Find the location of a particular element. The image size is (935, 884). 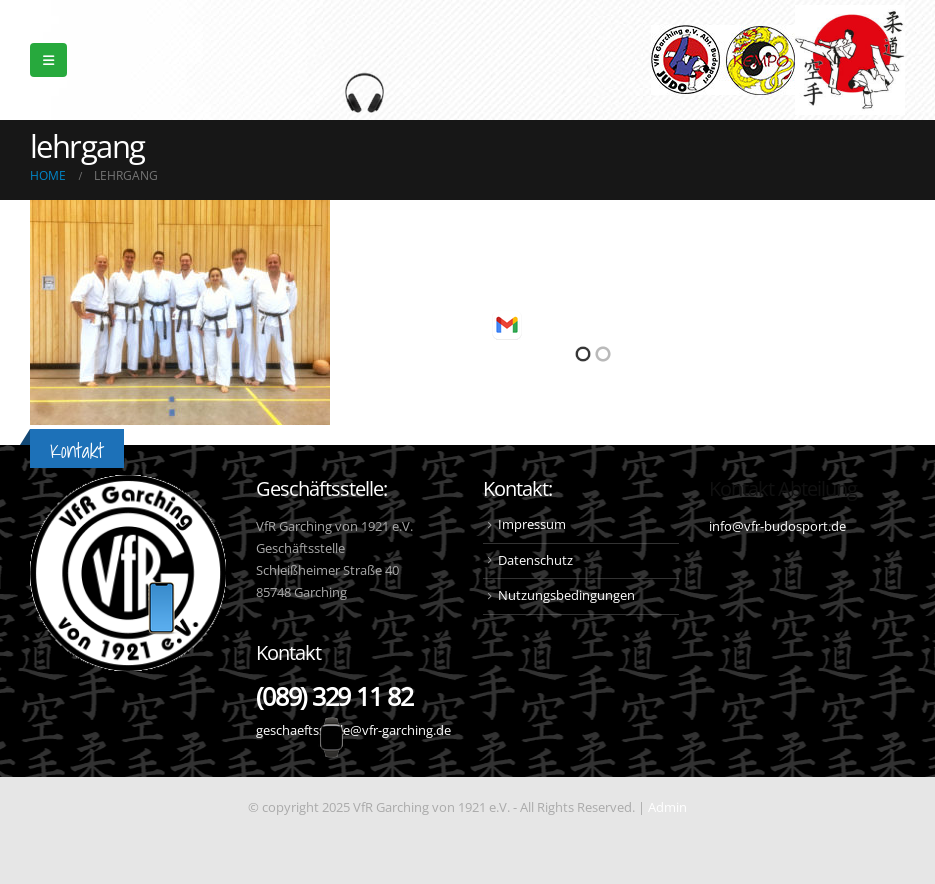

iPhone XR device icon is located at coordinates (161, 608).